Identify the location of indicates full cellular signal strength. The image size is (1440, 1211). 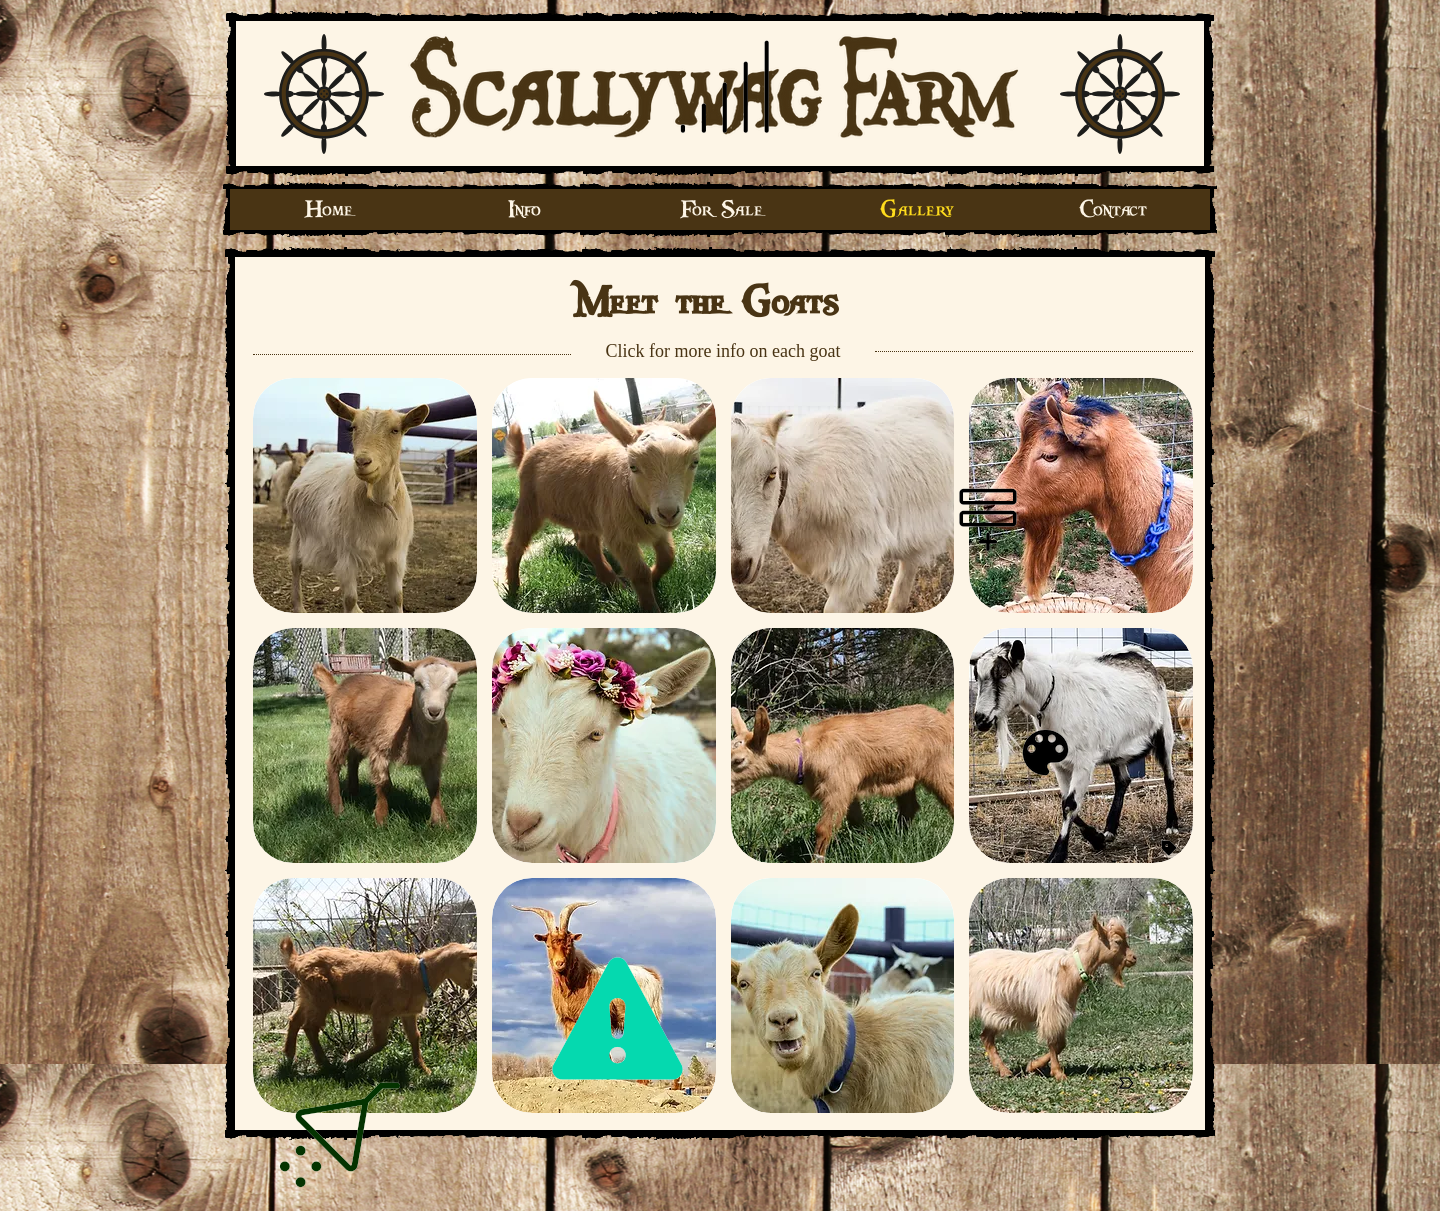
(729, 93).